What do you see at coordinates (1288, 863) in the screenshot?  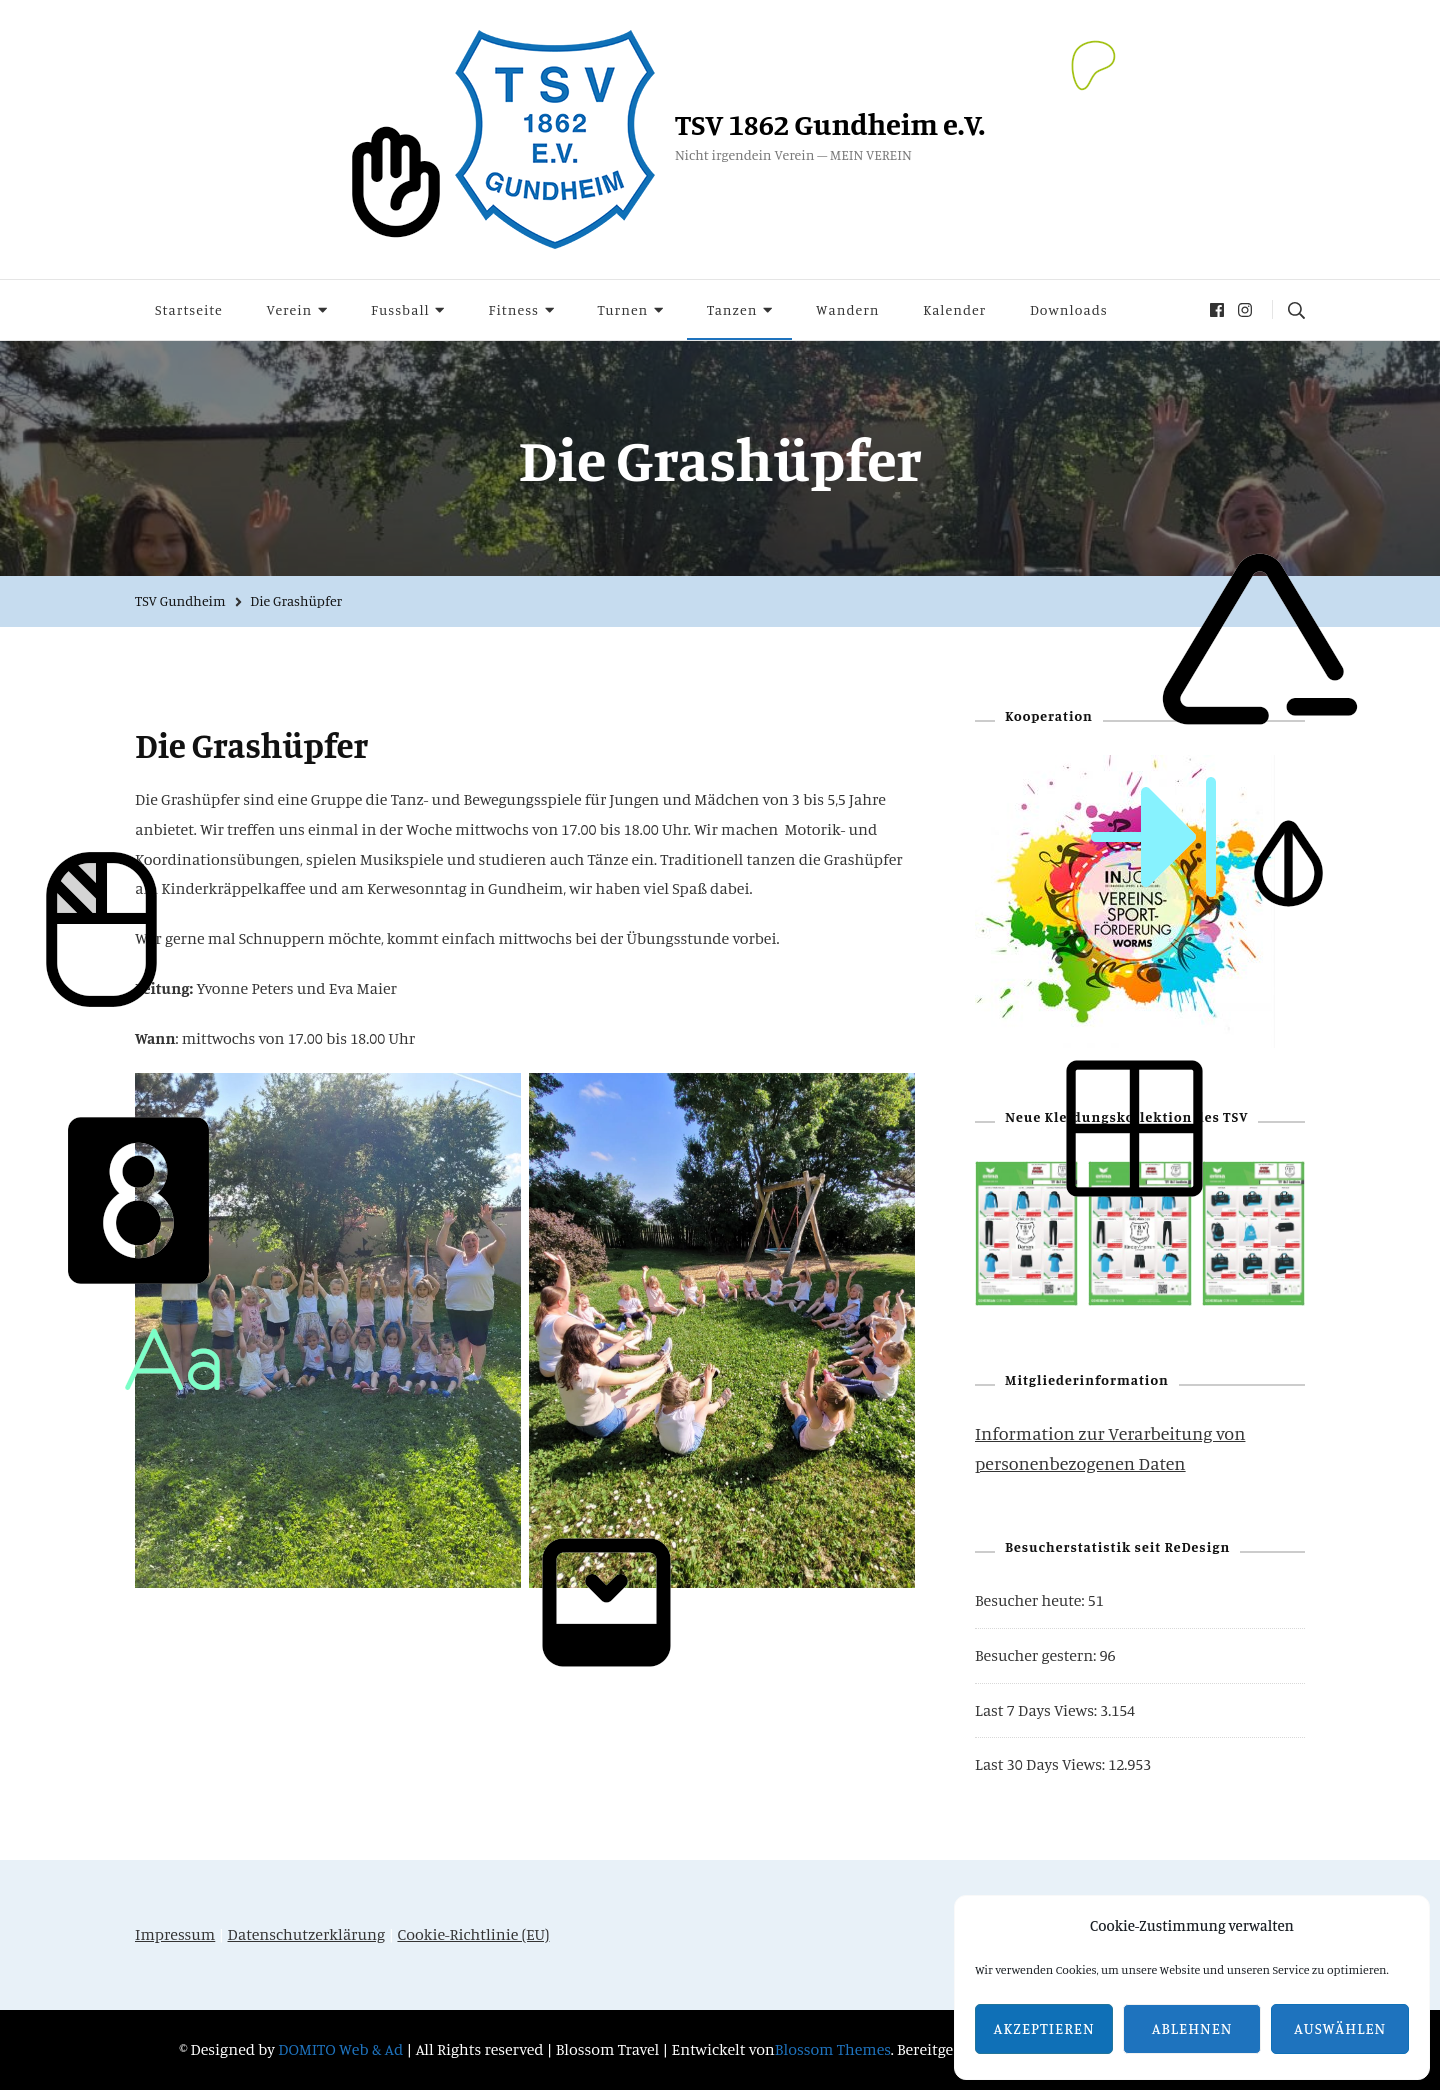 I see `indicates 50% humidity level` at bounding box center [1288, 863].